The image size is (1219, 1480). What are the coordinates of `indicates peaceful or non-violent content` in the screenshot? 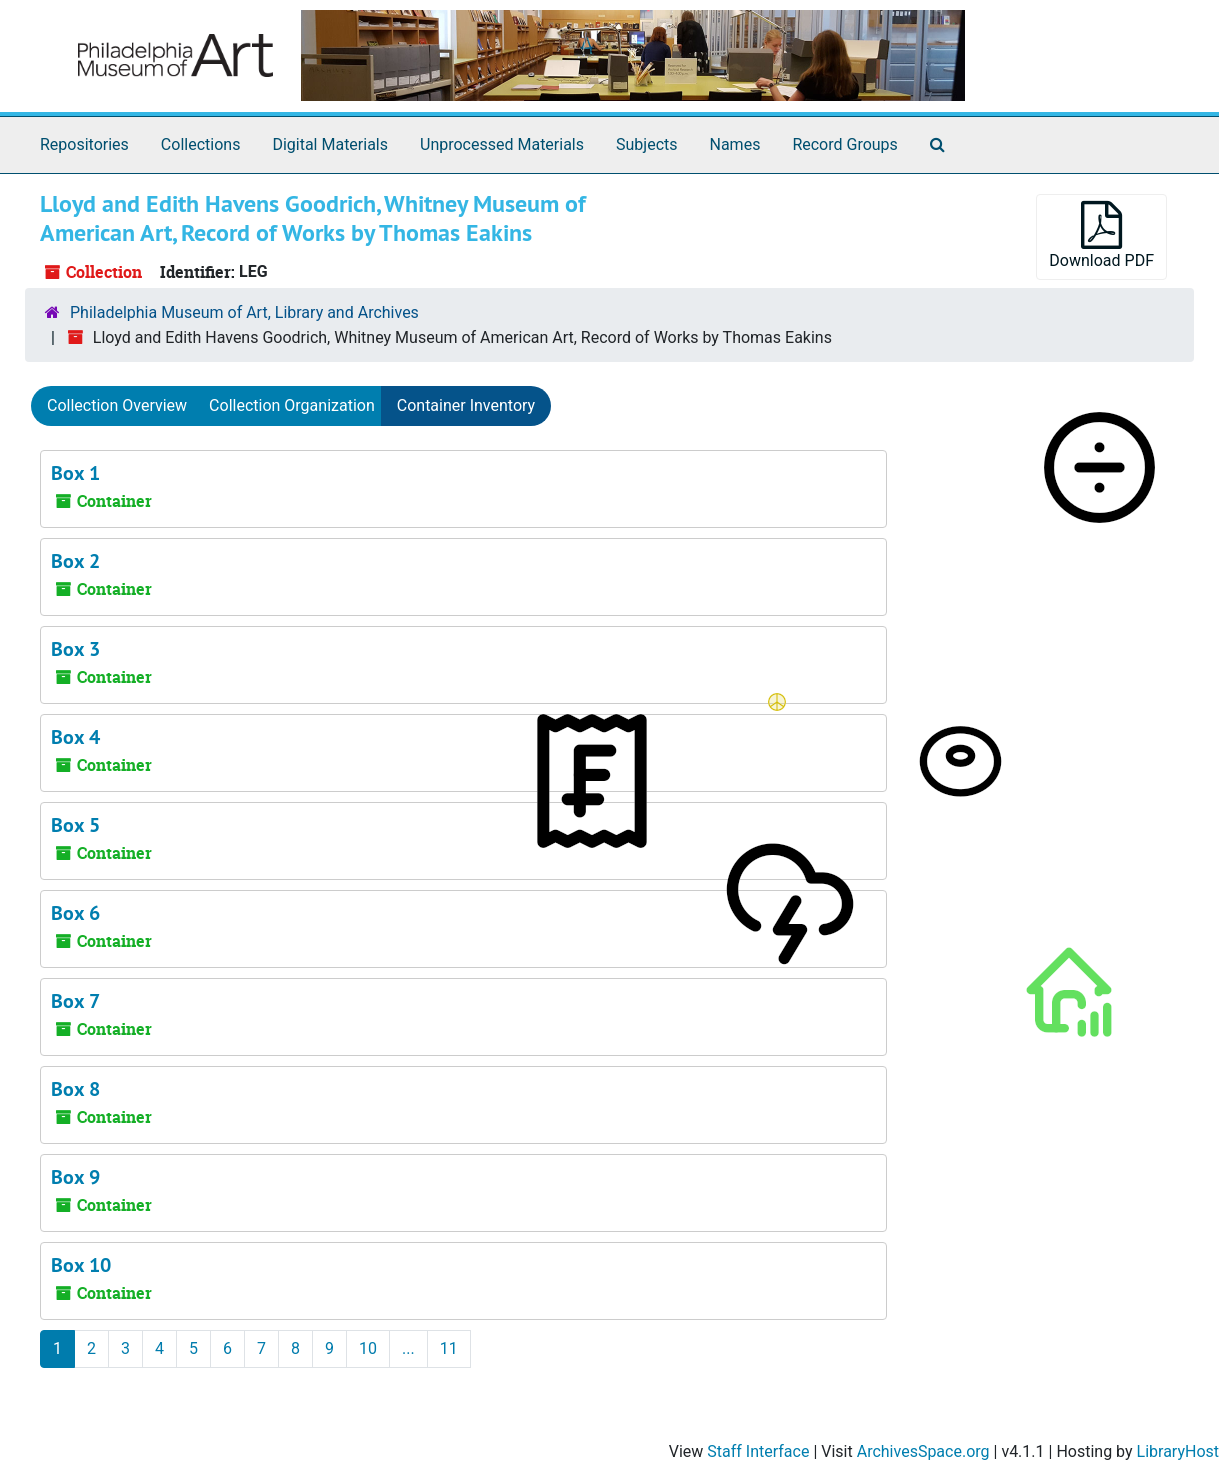 It's located at (777, 702).